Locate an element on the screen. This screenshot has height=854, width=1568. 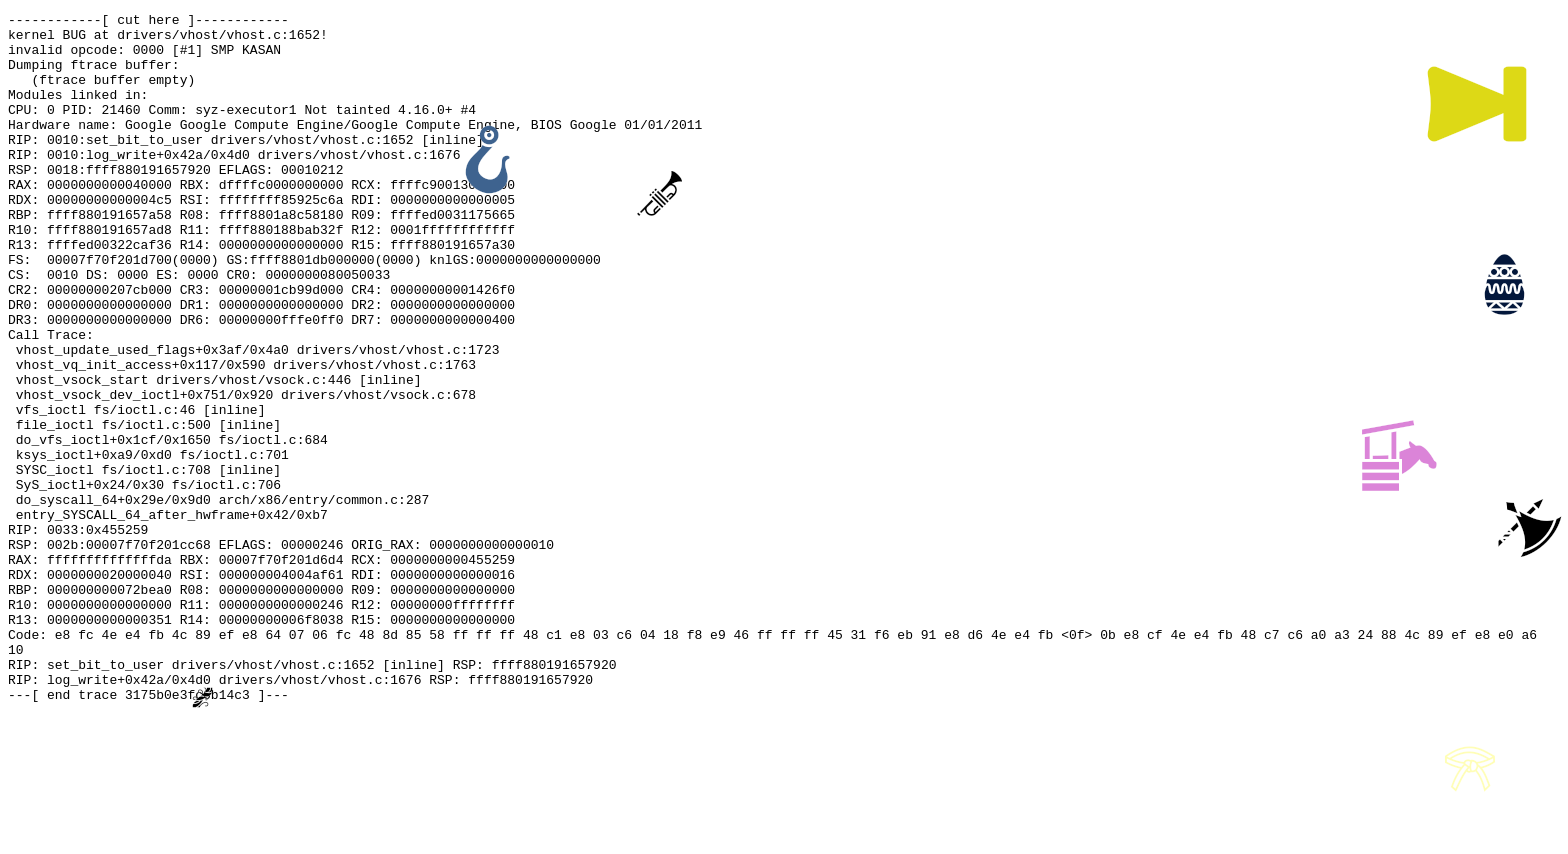
play sound or audio notification is located at coordinates (659, 193).